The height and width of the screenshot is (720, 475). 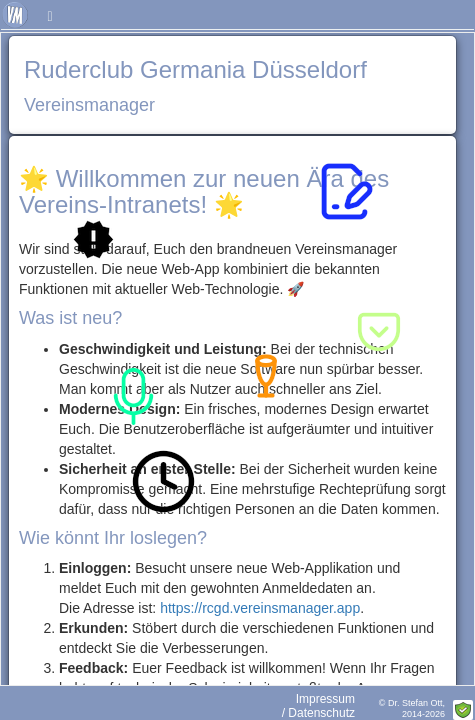 I want to click on indicates new or recently added content, so click(x=93, y=239).